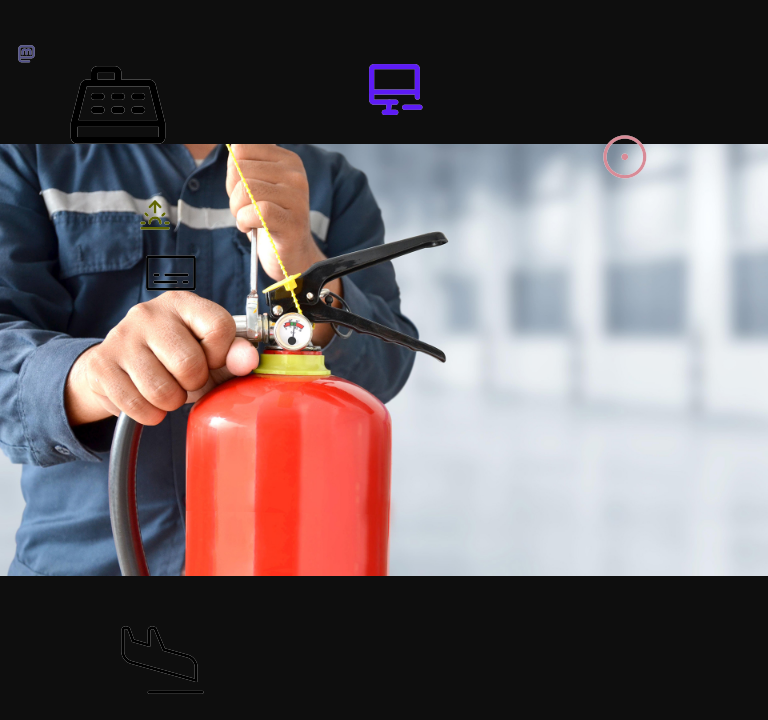  I want to click on set a morning alarm or wake-up time, so click(155, 215).